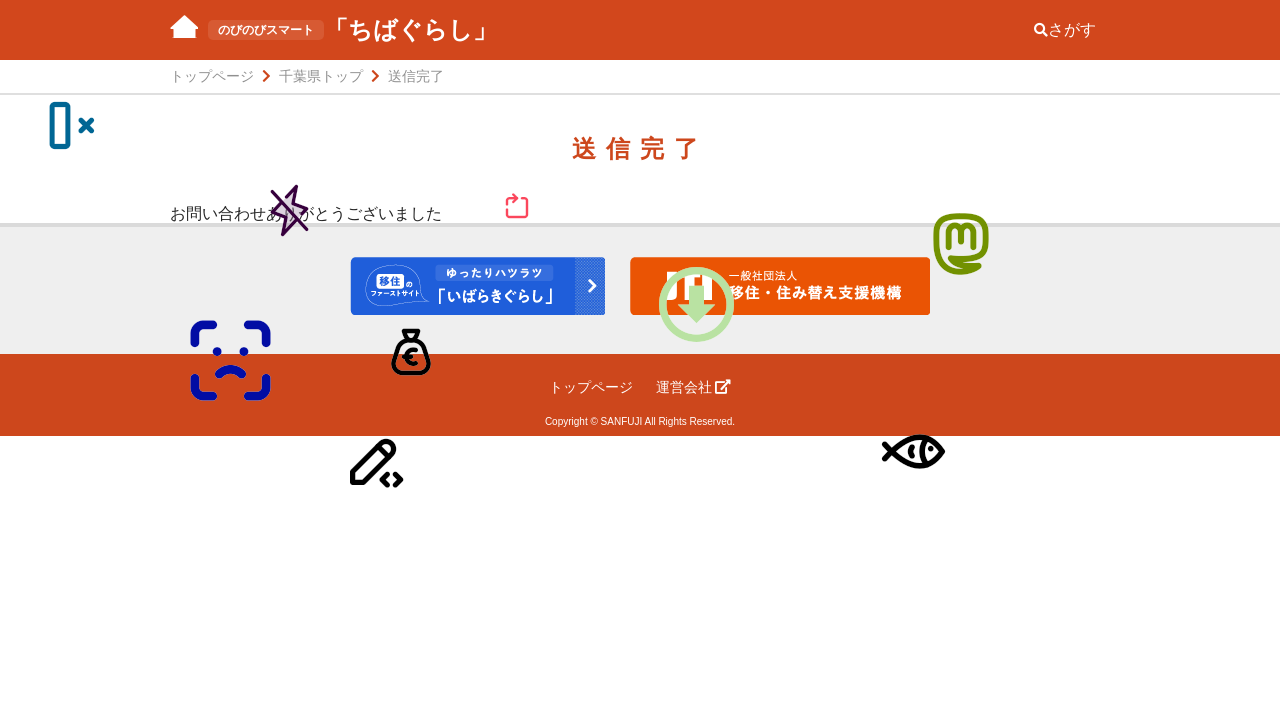  Describe the element at coordinates (70, 125) in the screenshot. I see `remove a column from a table or layout` at that location.